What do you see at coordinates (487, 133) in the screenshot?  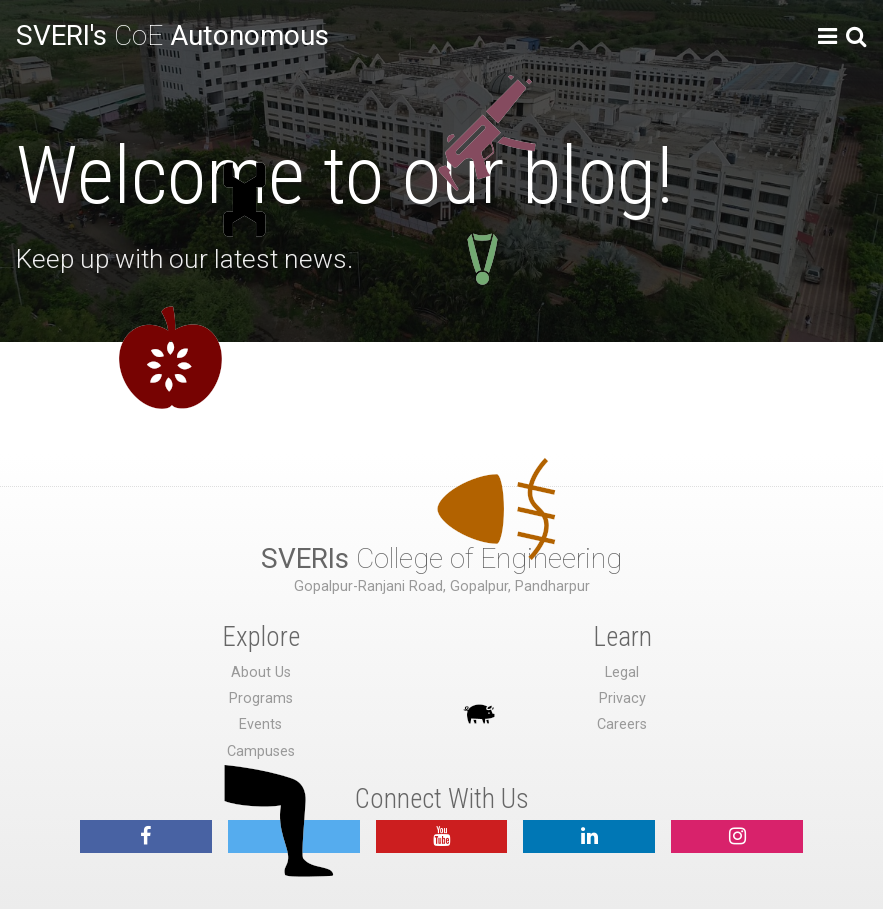 I see `select mp5 submachine gun in weapon loadout` at bounding box center [487, 133].